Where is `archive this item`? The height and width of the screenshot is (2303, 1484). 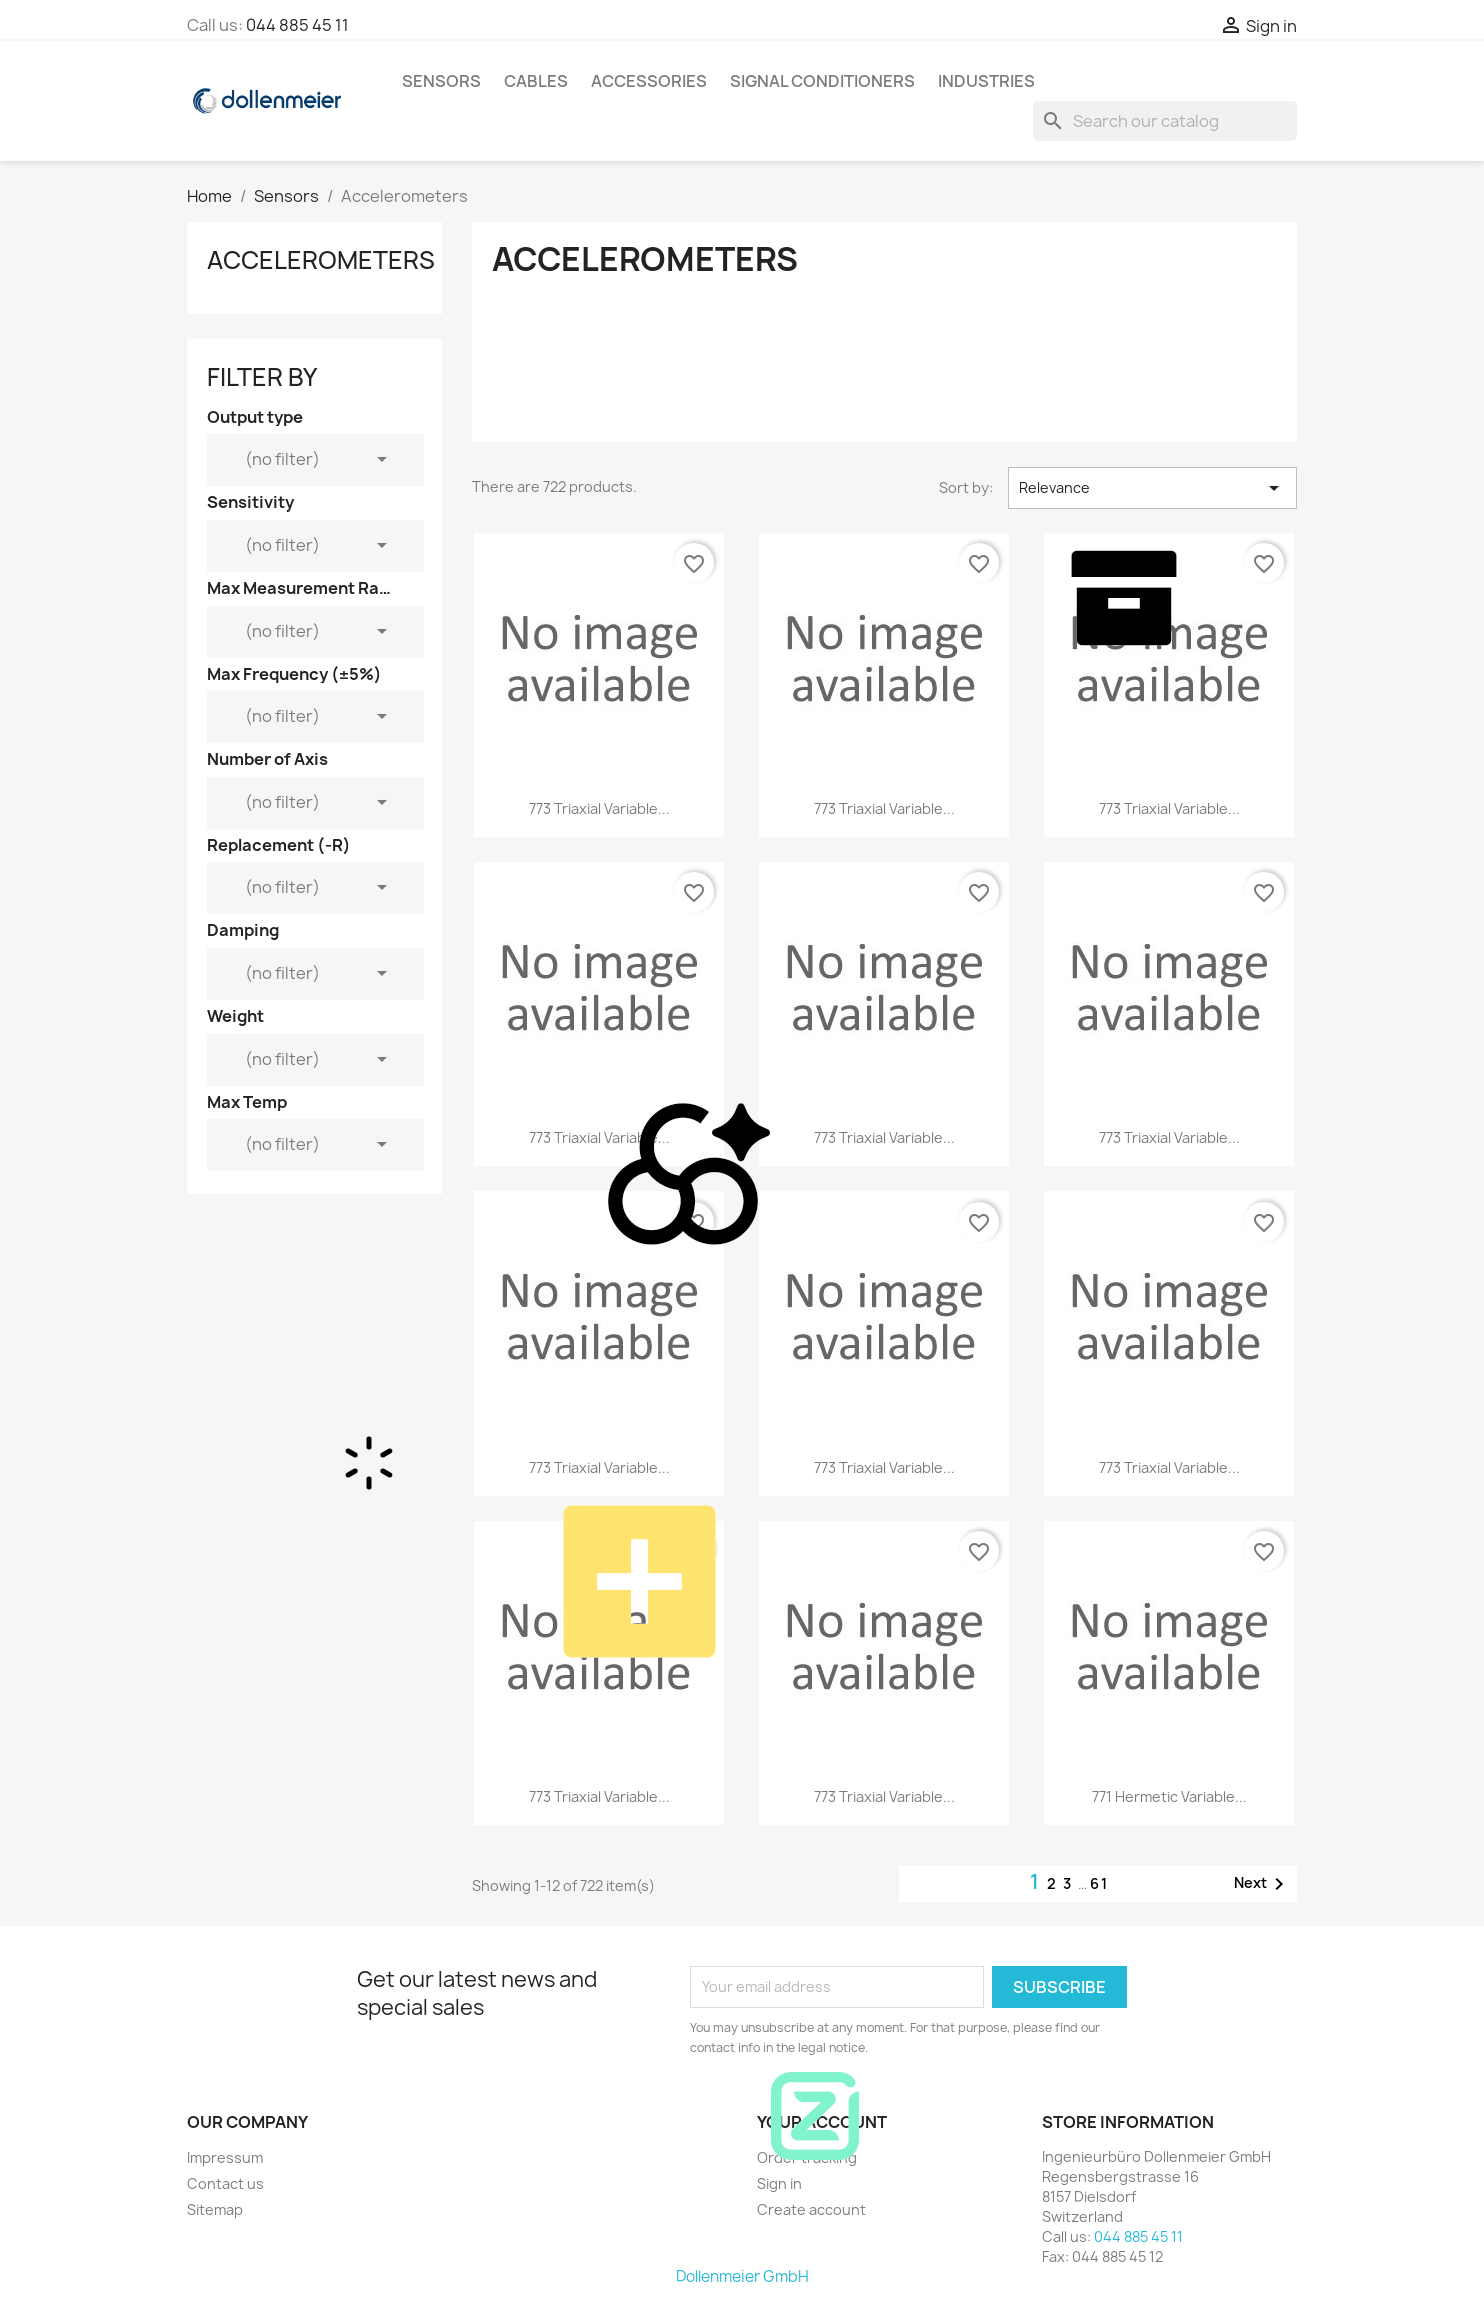 archive this item is located at coordinates (1124, 598).